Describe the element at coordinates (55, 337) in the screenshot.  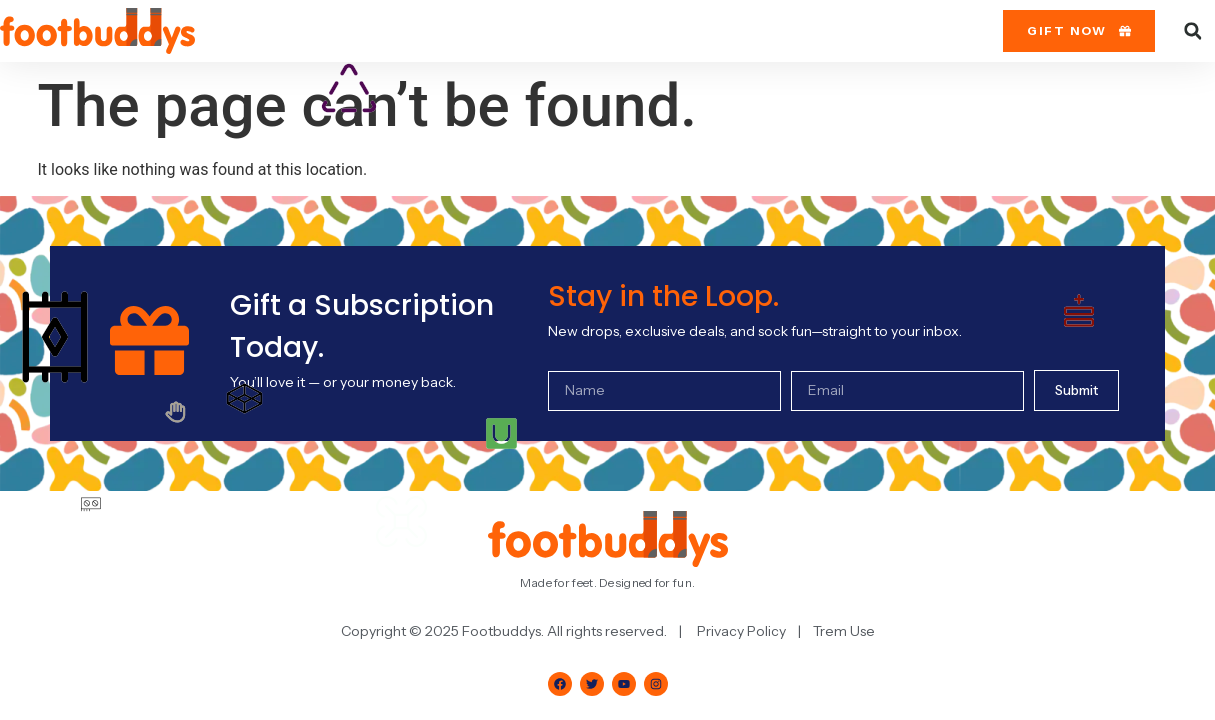
I see `view rug or carpet options` at that location.